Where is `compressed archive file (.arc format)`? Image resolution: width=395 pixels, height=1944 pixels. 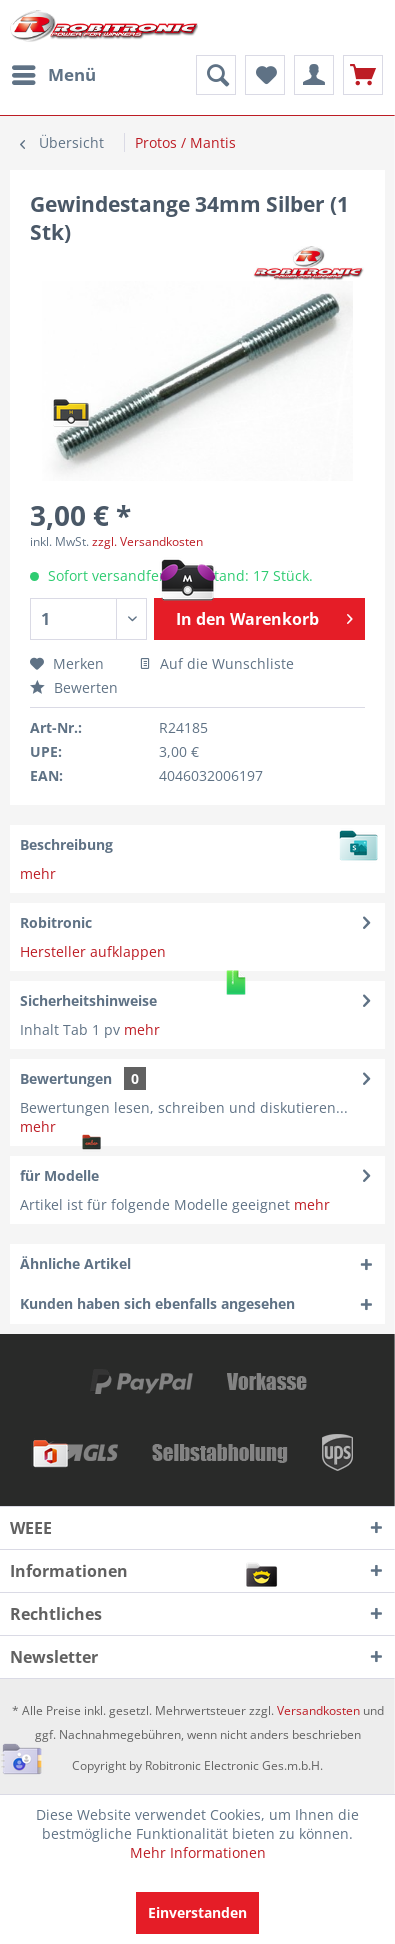 compressed archive file (.arc format) is located at coordinates (236, 983).